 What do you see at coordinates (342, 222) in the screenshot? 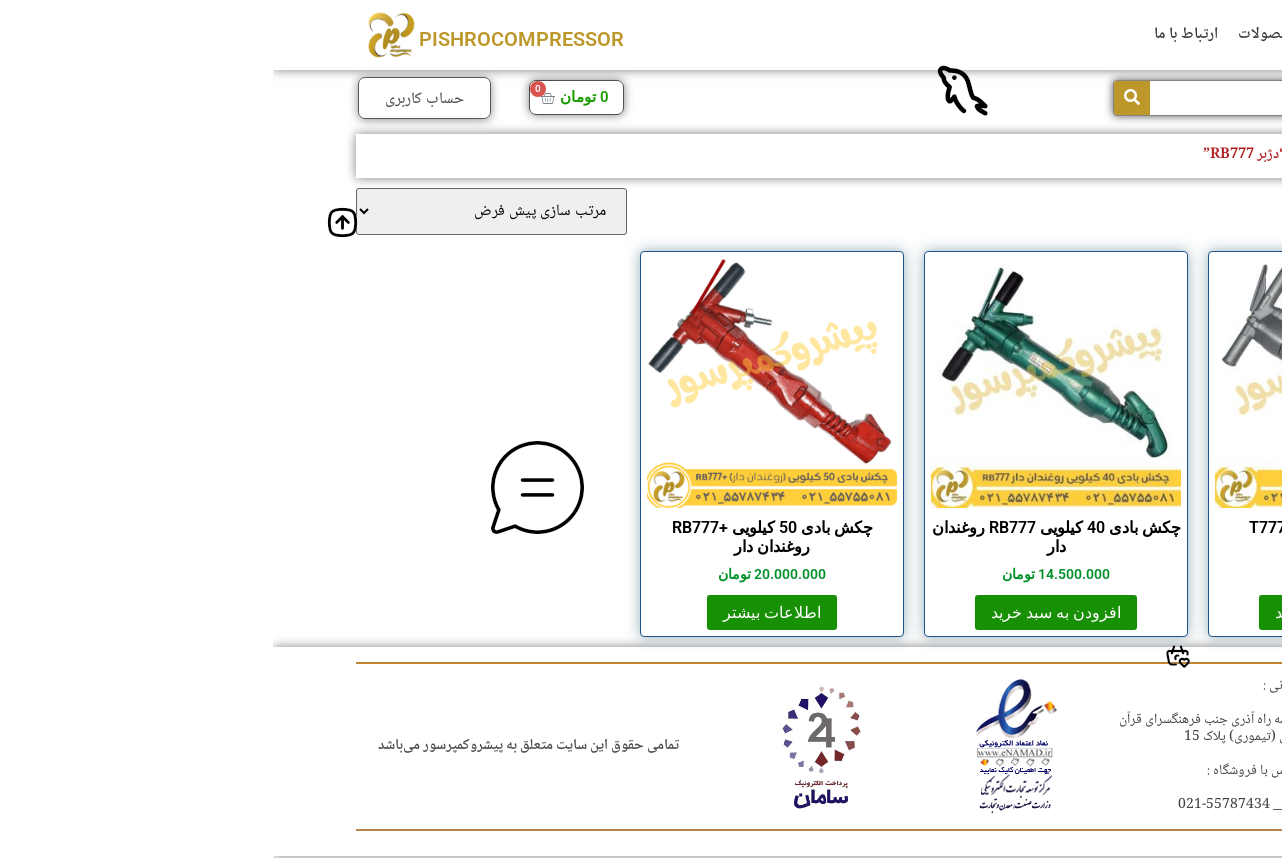
I see `upload a file or document` at bounding box center [342, 222].